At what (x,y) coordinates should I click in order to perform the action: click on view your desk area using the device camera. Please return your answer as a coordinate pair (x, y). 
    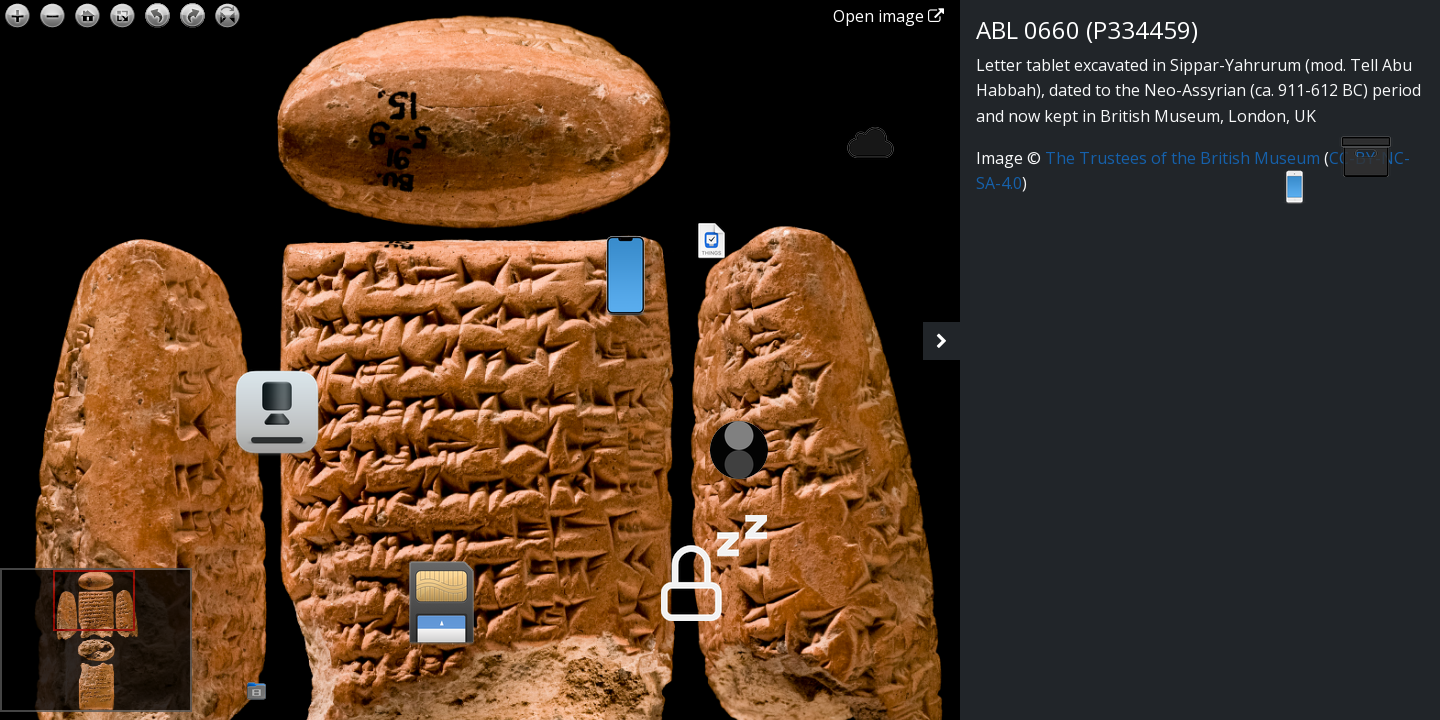
    Looking at the image, I should click on (277, 412).